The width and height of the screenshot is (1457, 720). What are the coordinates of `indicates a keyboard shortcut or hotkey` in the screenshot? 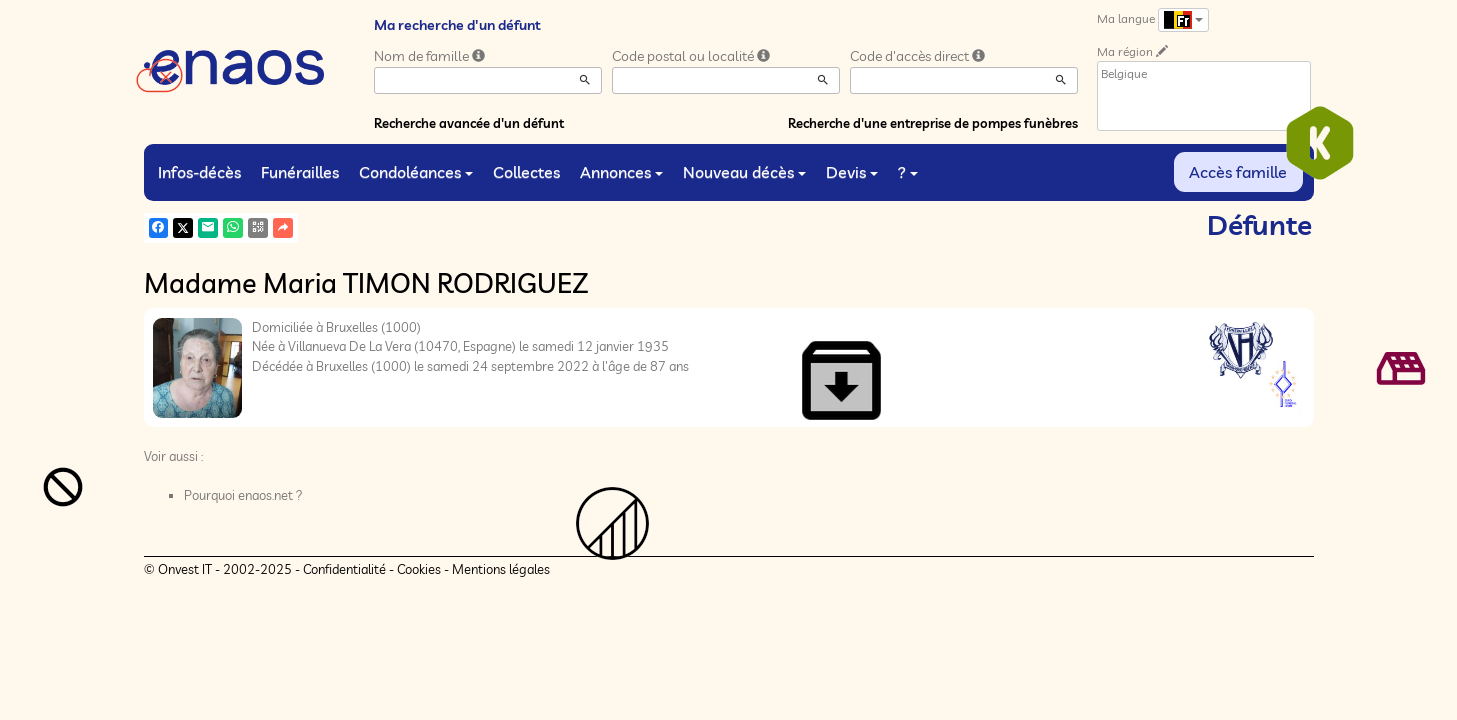 It's located at (1320, 143).